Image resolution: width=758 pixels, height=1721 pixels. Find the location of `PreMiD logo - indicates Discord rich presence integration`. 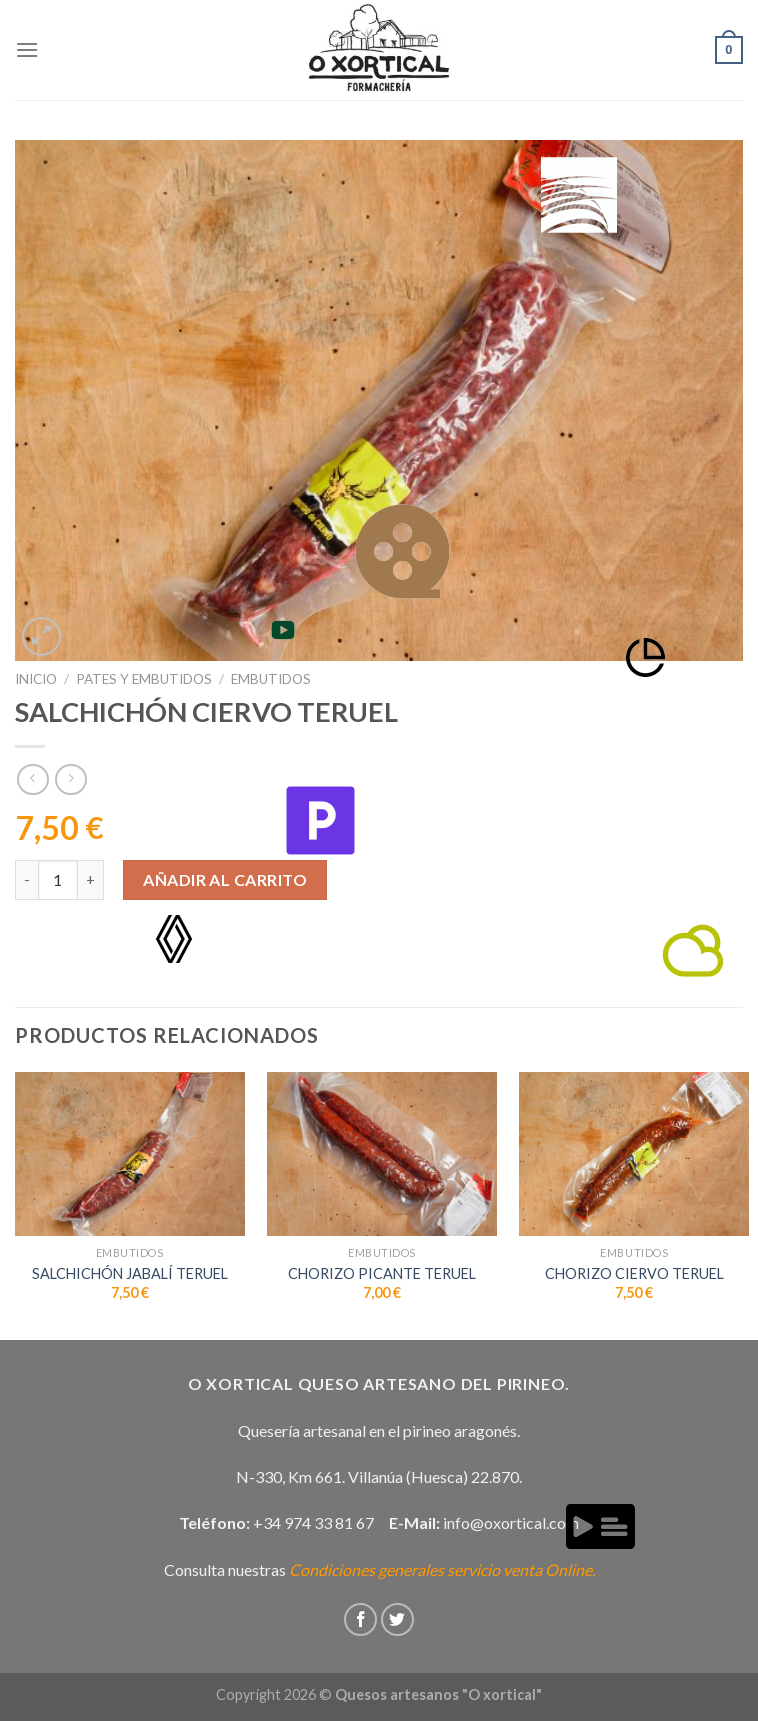

PreMiD logo - indicates Discord rich presence integration is located at coordinates (600, 1526).